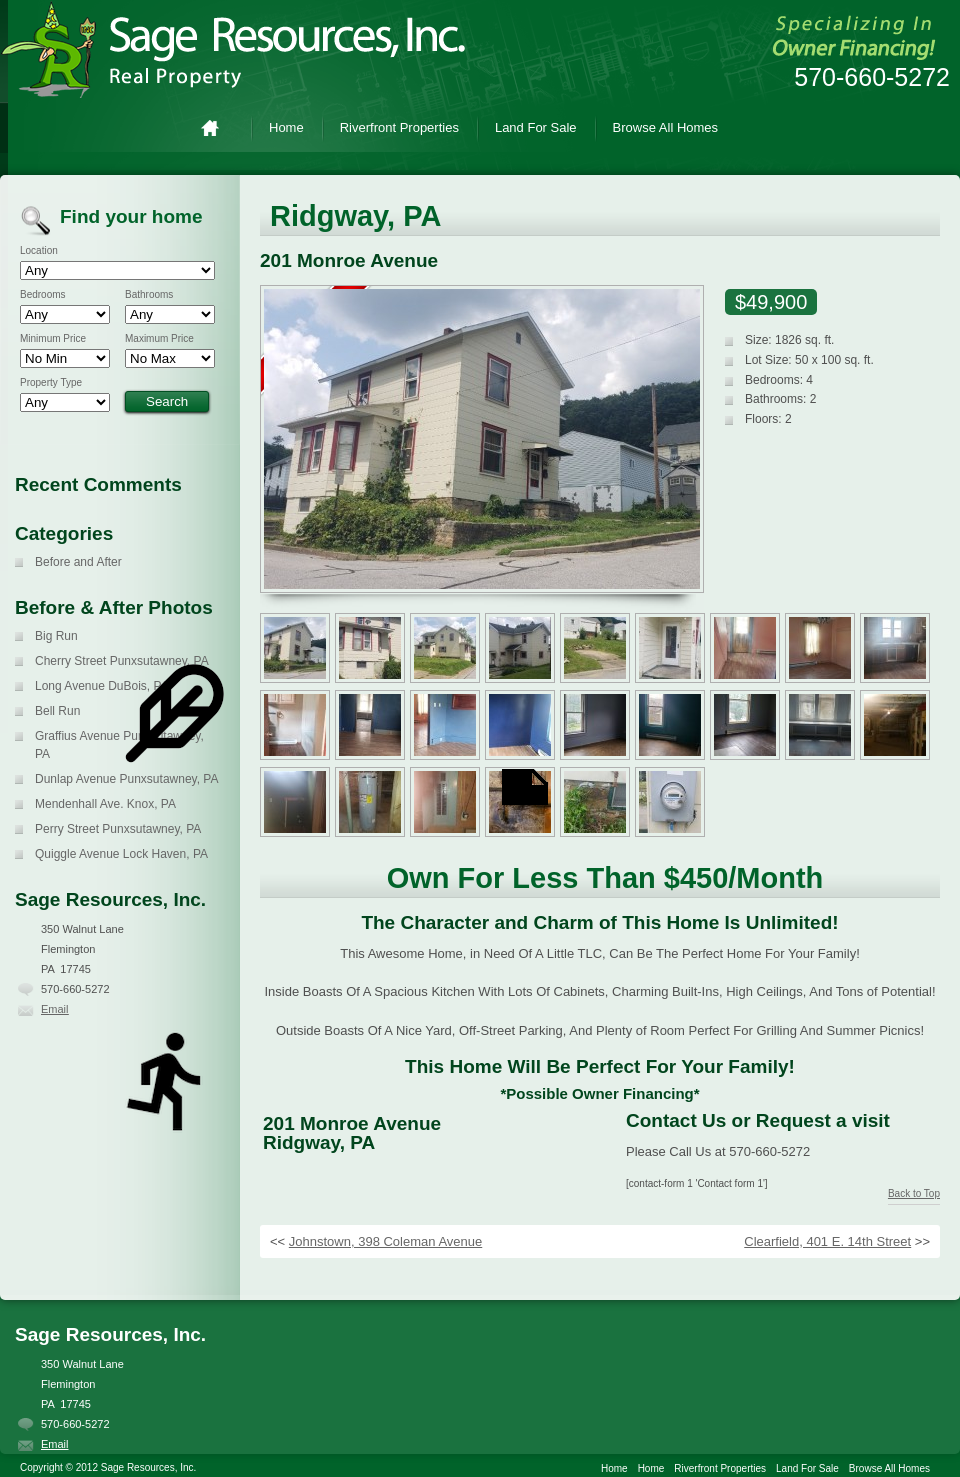 This screenshot has height=1477, width=960. What do you see at coordinates (168, 1080) in the screenshot?
I see `get walking or running directions` at bounding box center [168, 1080].